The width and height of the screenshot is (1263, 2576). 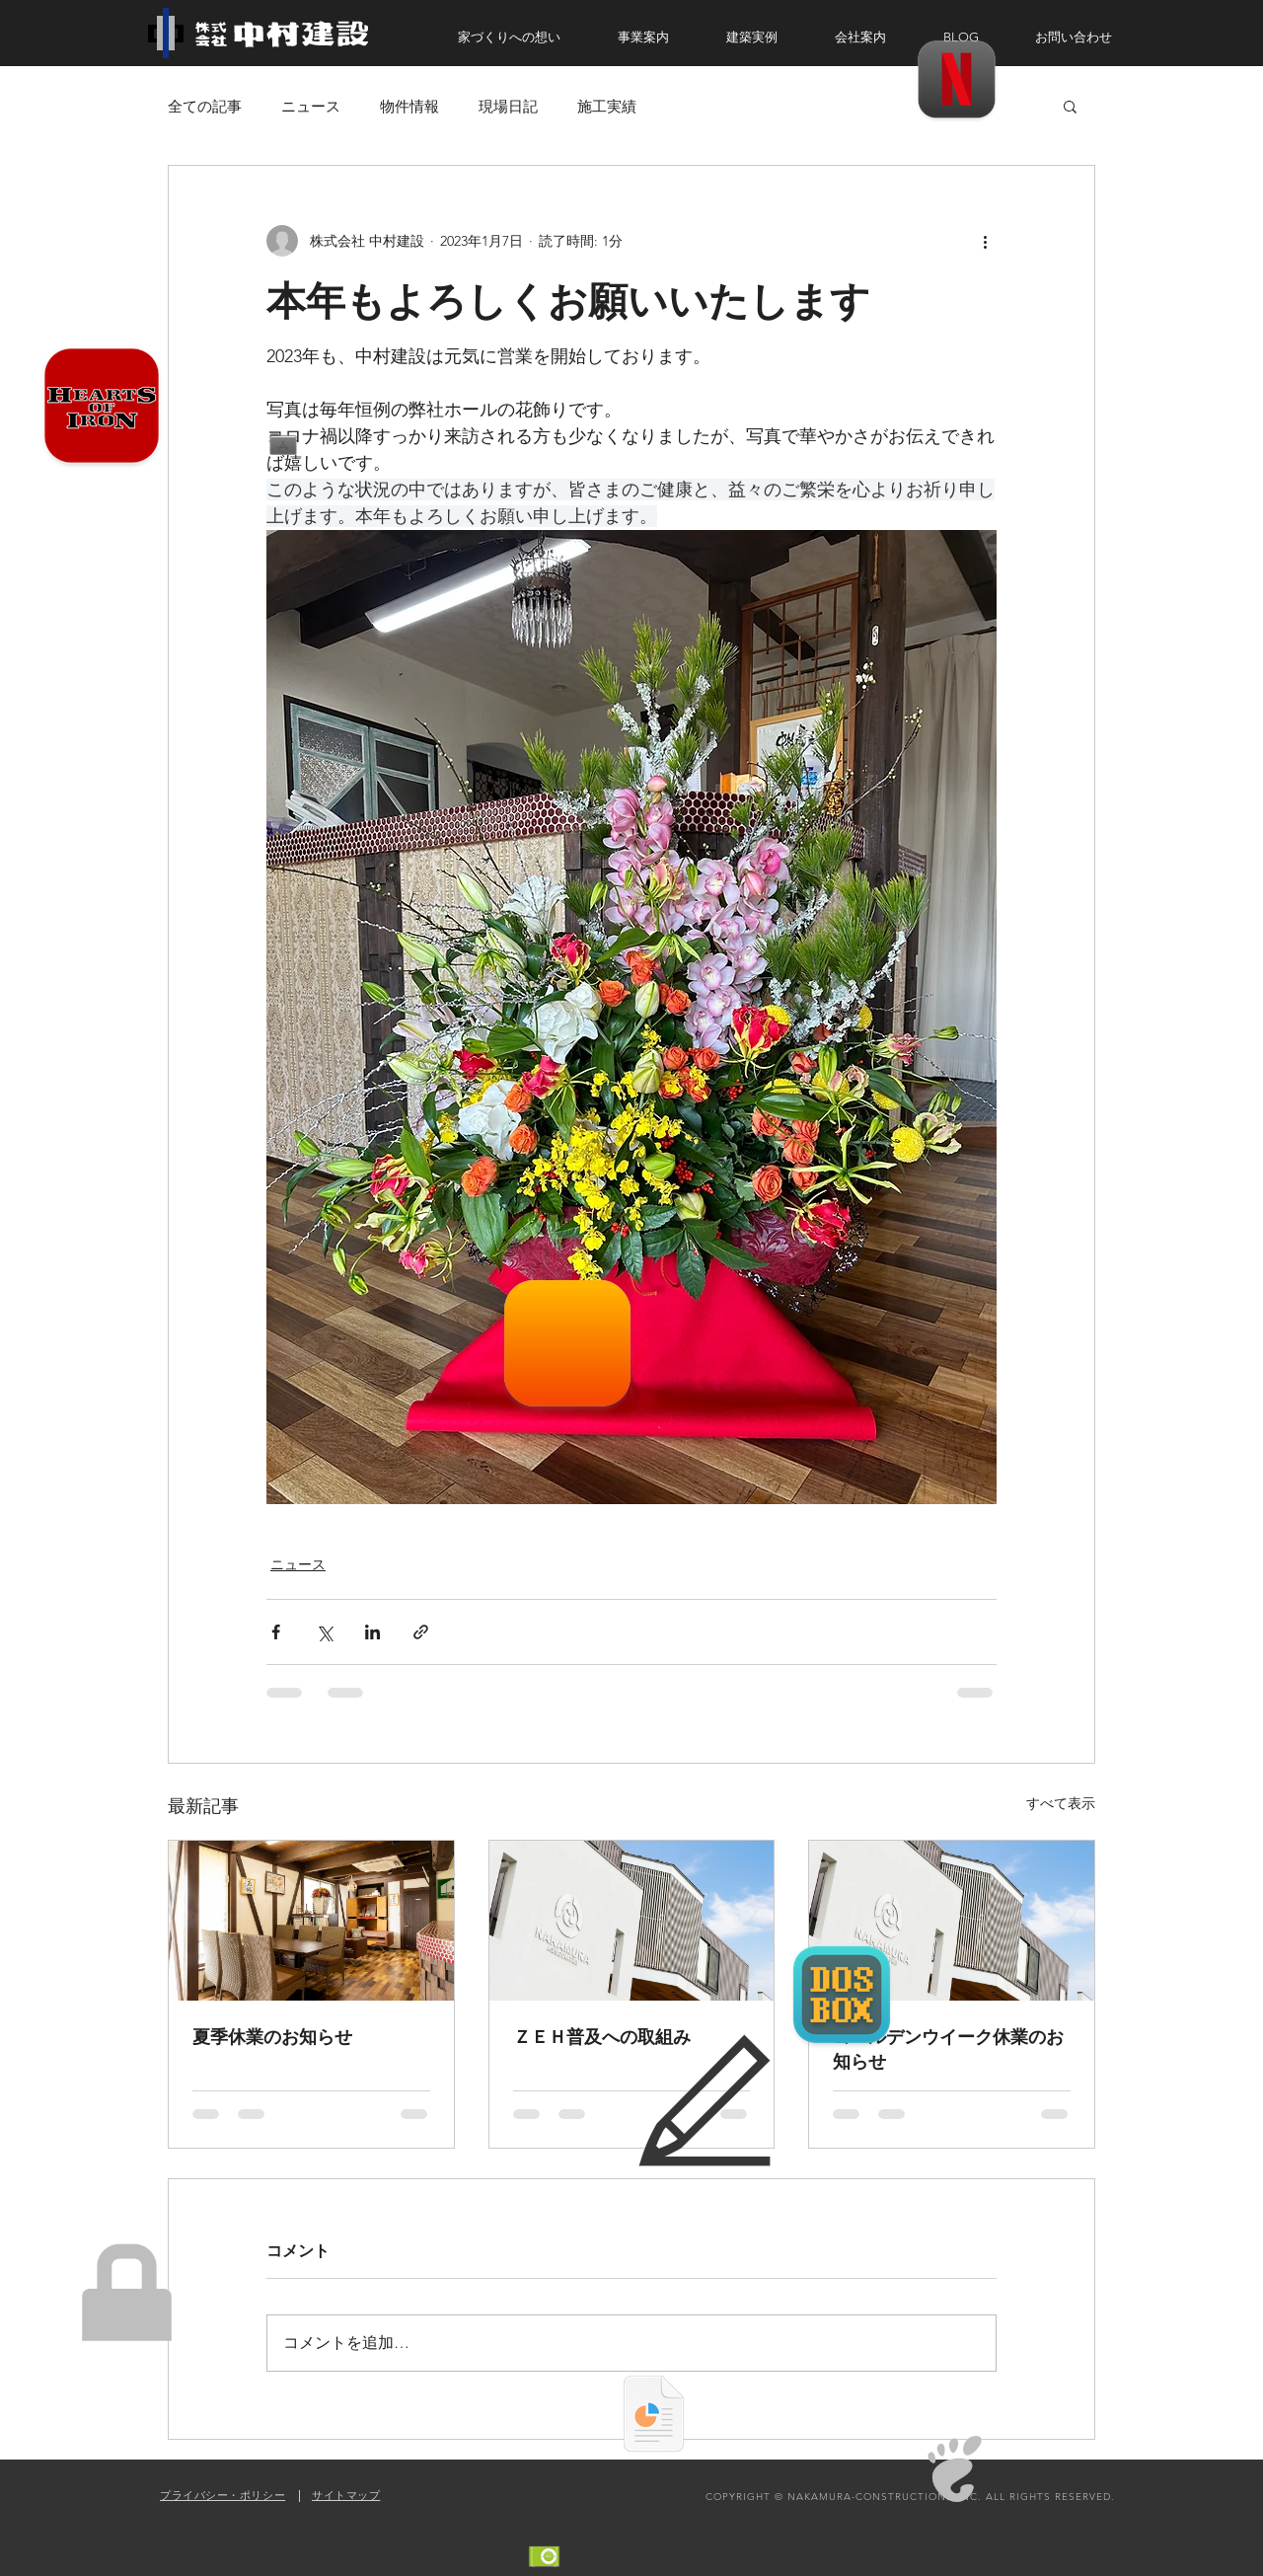 What do you see at coordinates (567, 1343) in the screenshot?
I see `blank orange app template for macos icon design` at bounding box center [567, 1343].